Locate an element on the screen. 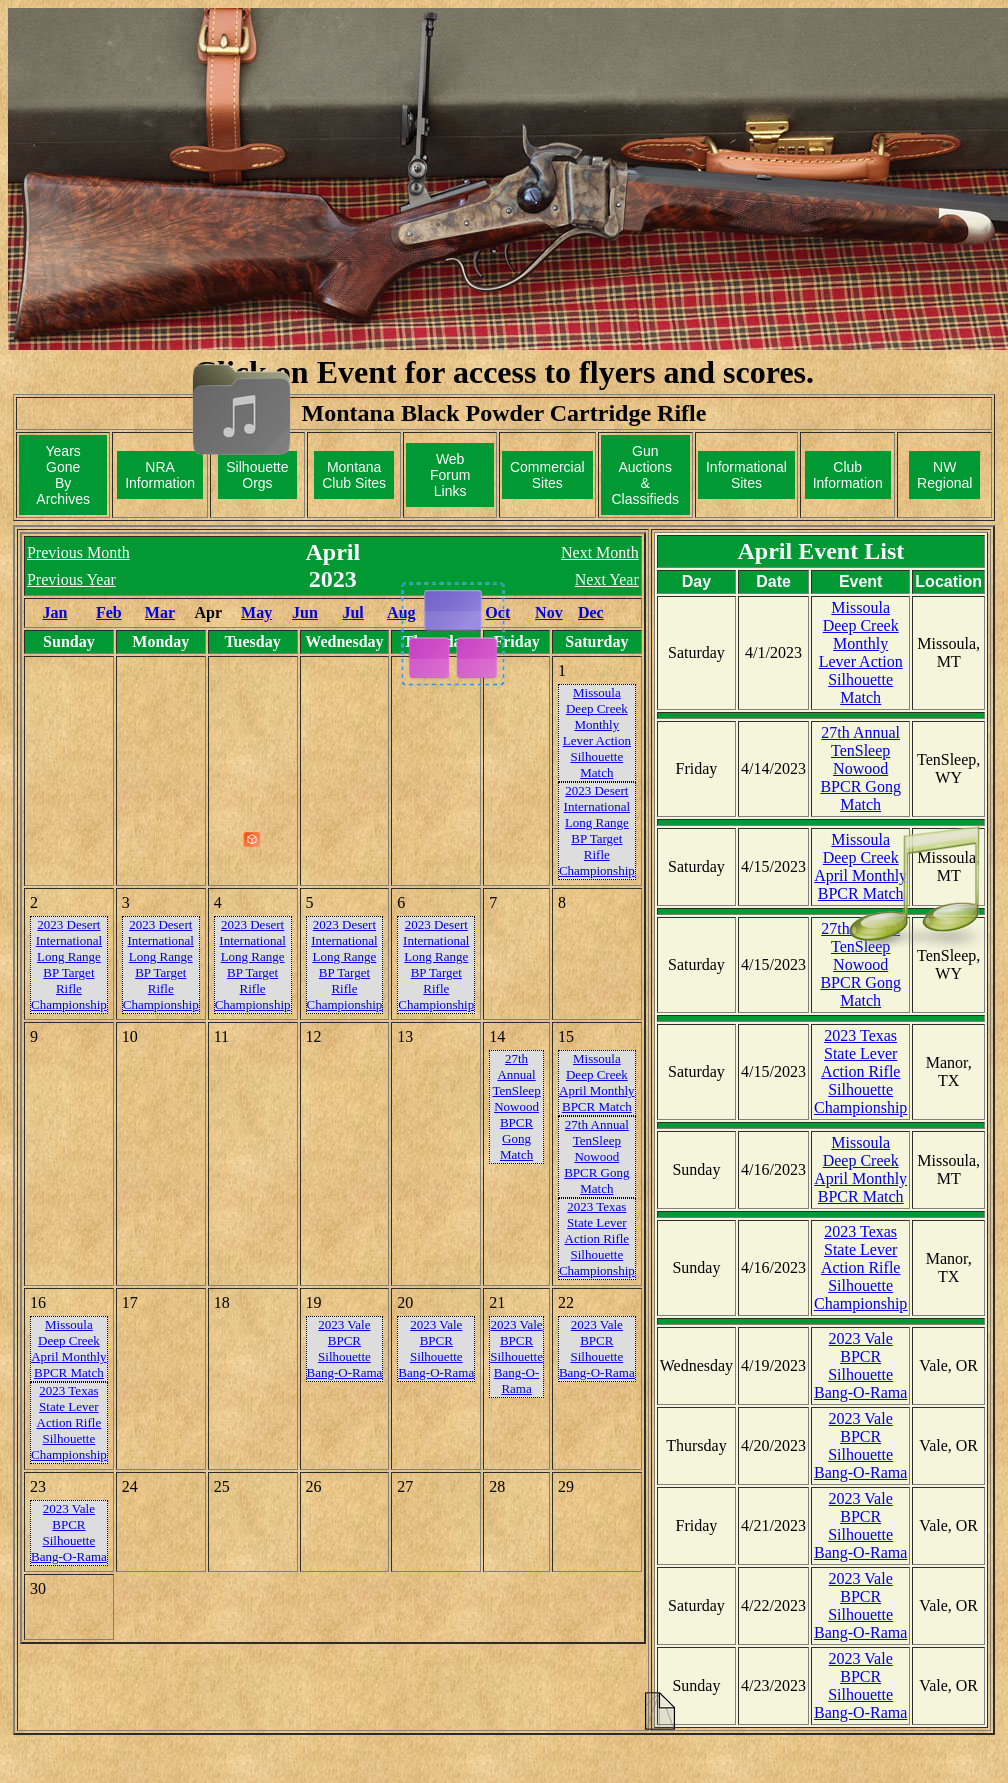 The width and height of the screenshot is (1008, 1783). indicates an audio file type is located at coordinates (914, 885).